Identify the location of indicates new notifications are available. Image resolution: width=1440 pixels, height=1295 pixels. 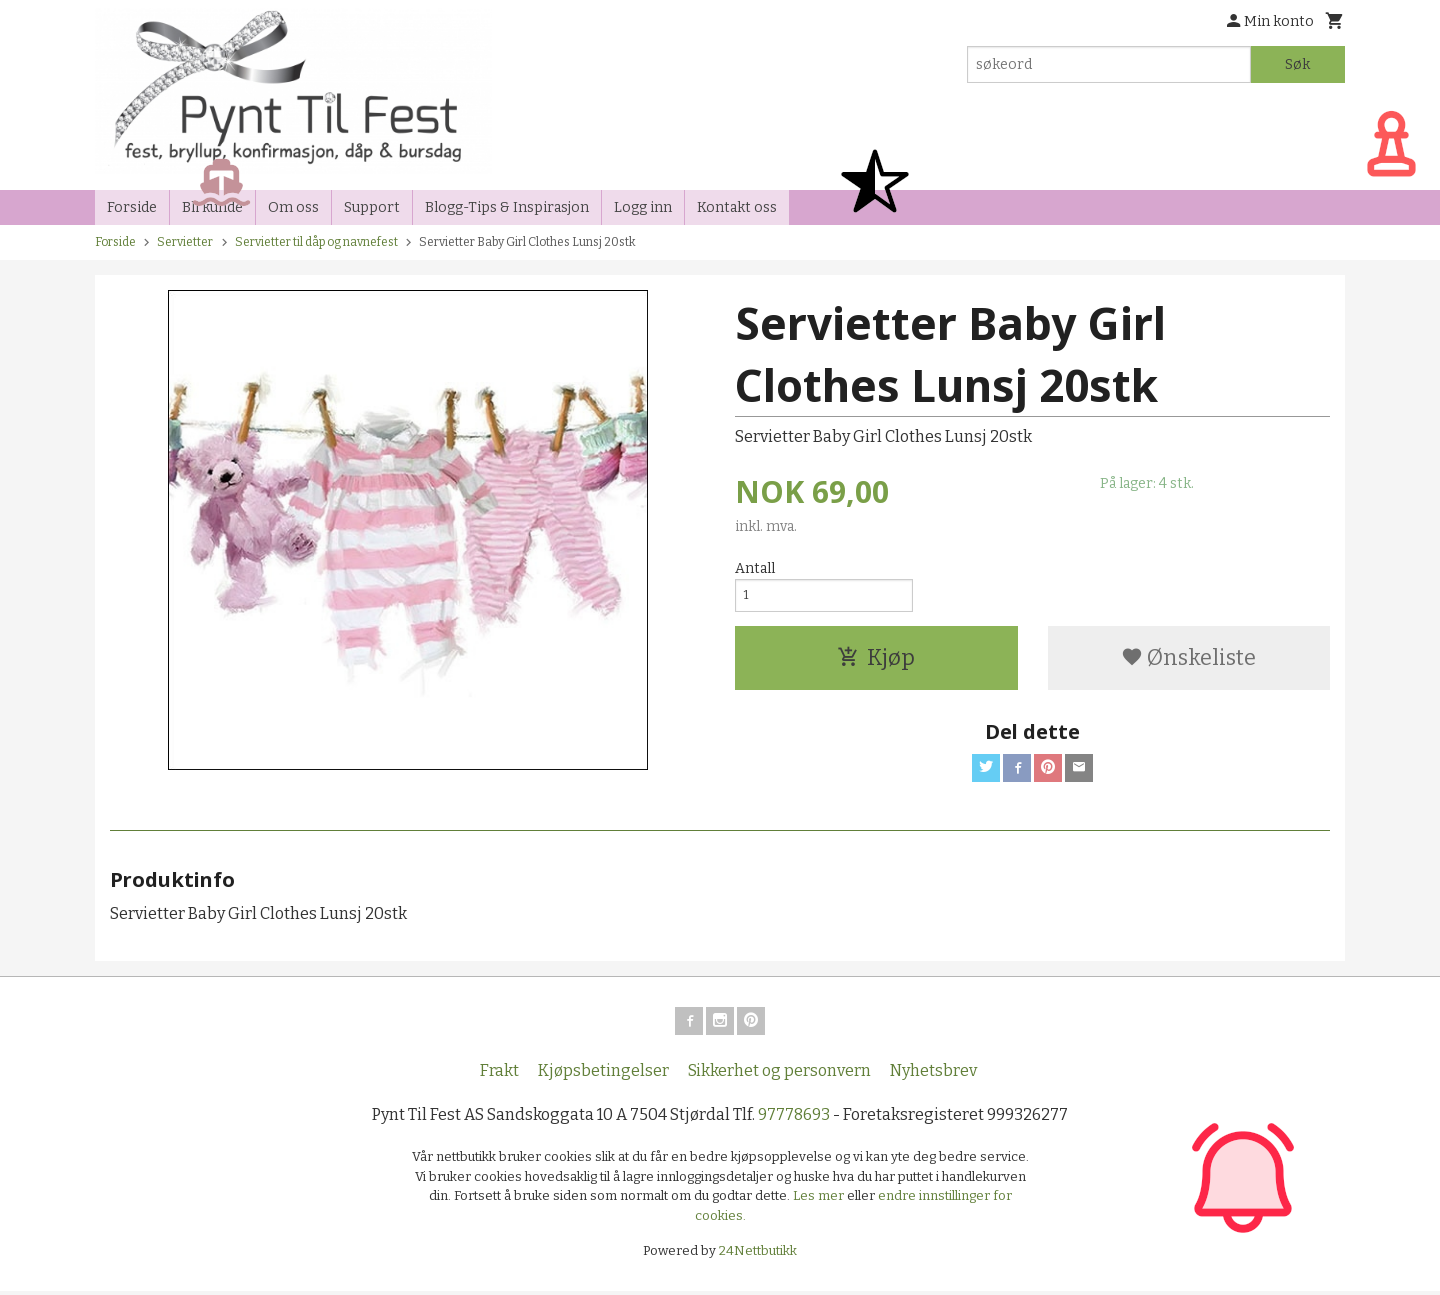
(1243, 1180).